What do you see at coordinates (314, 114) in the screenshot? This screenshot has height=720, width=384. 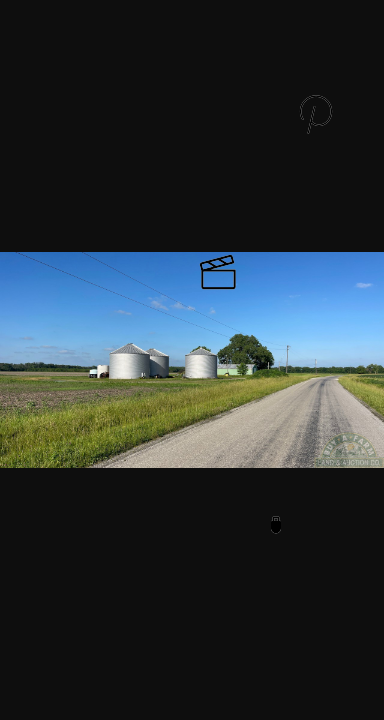 I see `open Pinterest app` at bounding box center [314, 114].